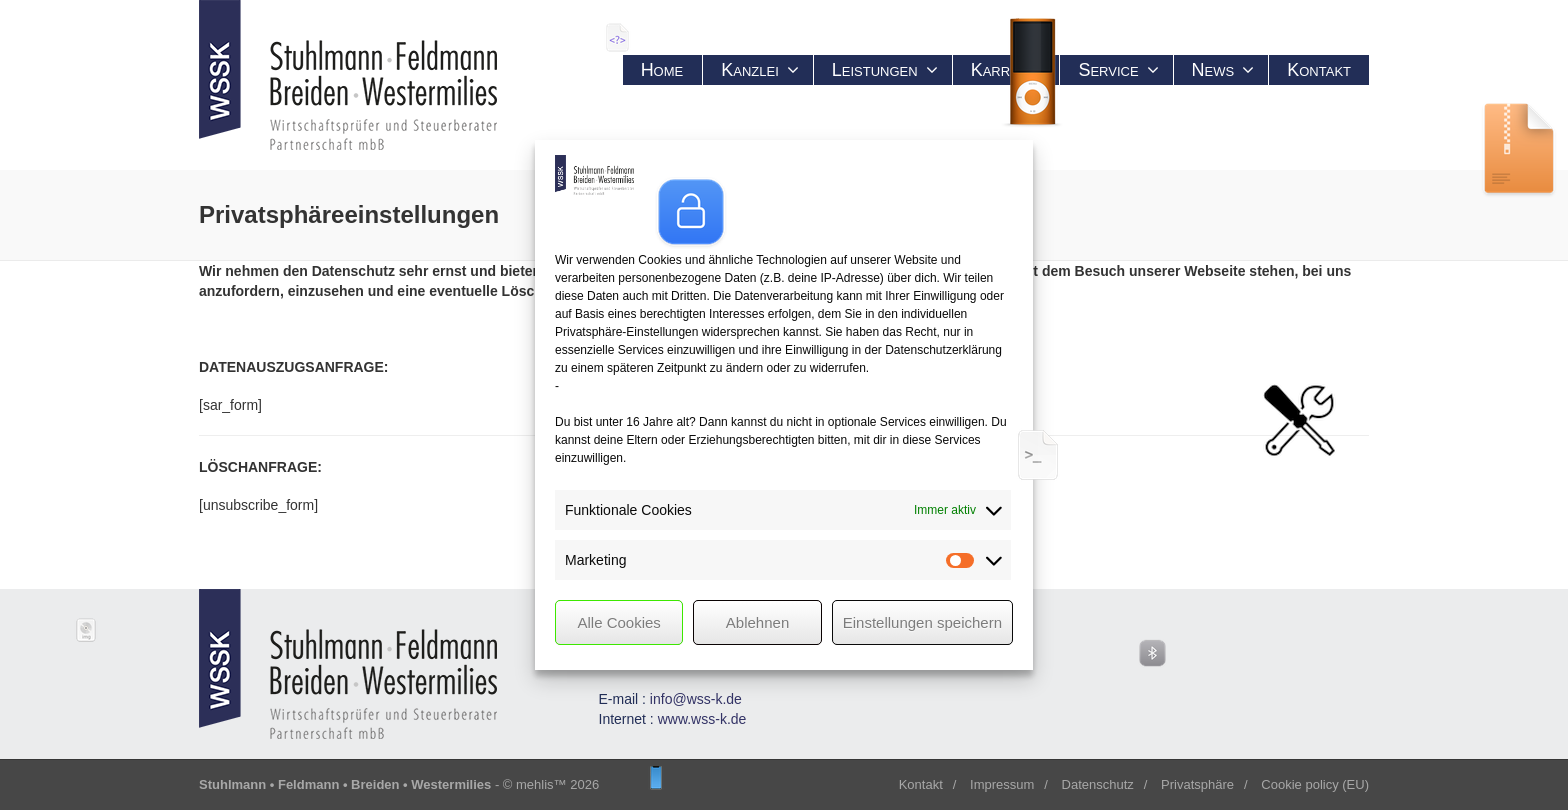 This screenshot has height=810, width=1568. Describe the element at coordinates (1032, 73) in the screenshot. I see `sync music to ipod nano device` at that location.